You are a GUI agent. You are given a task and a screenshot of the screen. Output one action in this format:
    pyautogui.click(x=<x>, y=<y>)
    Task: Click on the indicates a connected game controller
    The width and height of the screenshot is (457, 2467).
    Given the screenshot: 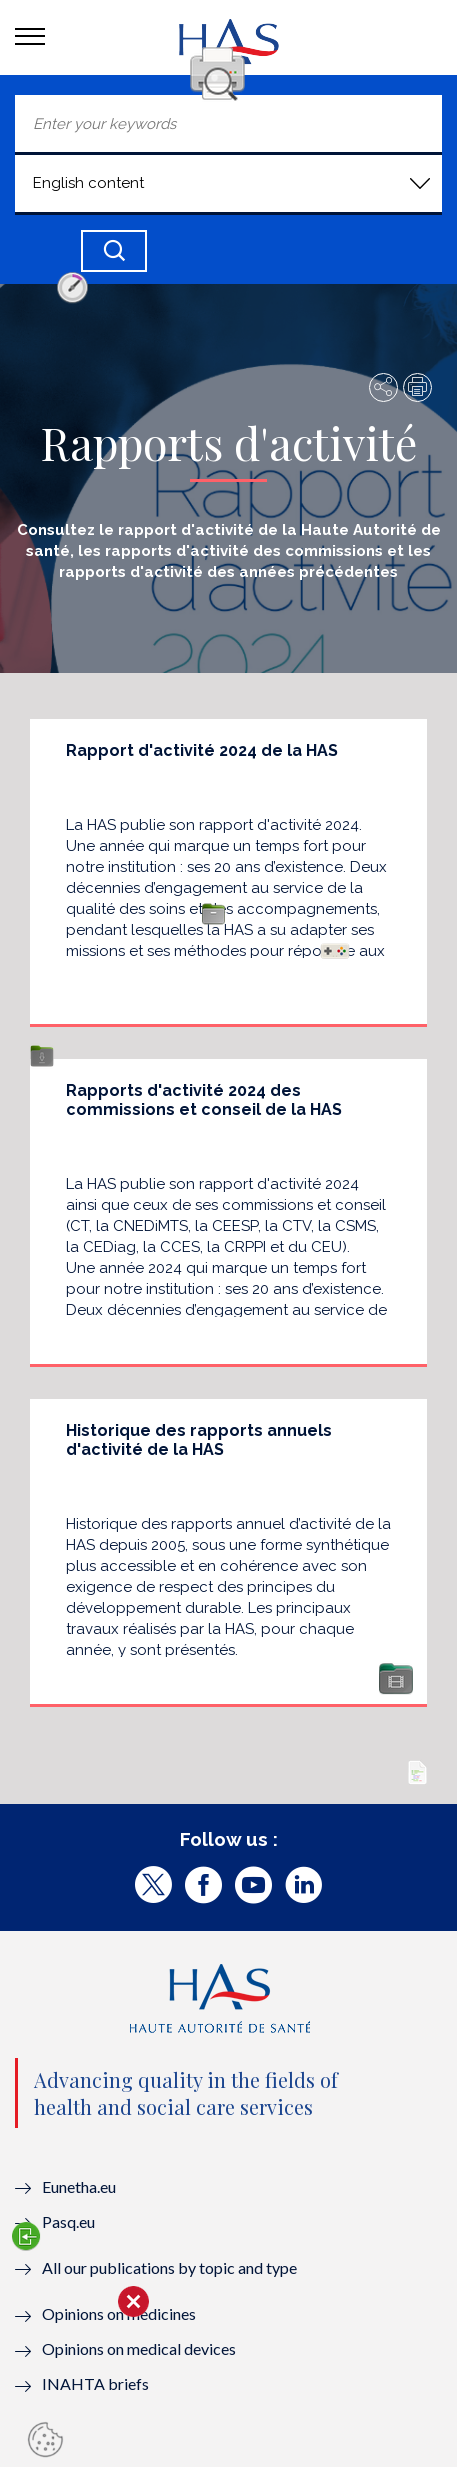 What is the action you would take?
    pyautogui.click(x=335, y=951)
    